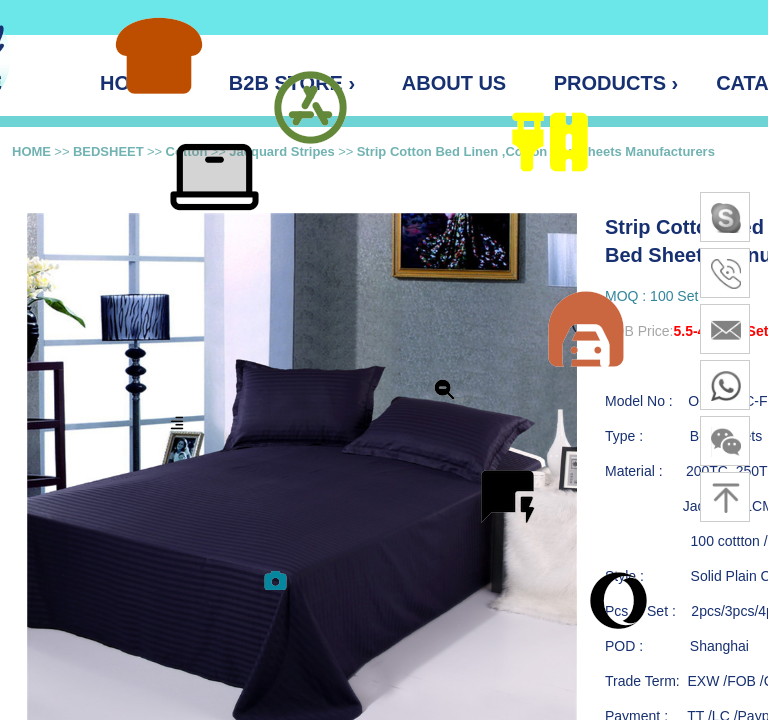 Image resolution: width=768 pixels, height=720 pixels. What do you see at coordinates (177, 423) in the screenshot?
I see `align text to the right` at bounding box center [177, 423].